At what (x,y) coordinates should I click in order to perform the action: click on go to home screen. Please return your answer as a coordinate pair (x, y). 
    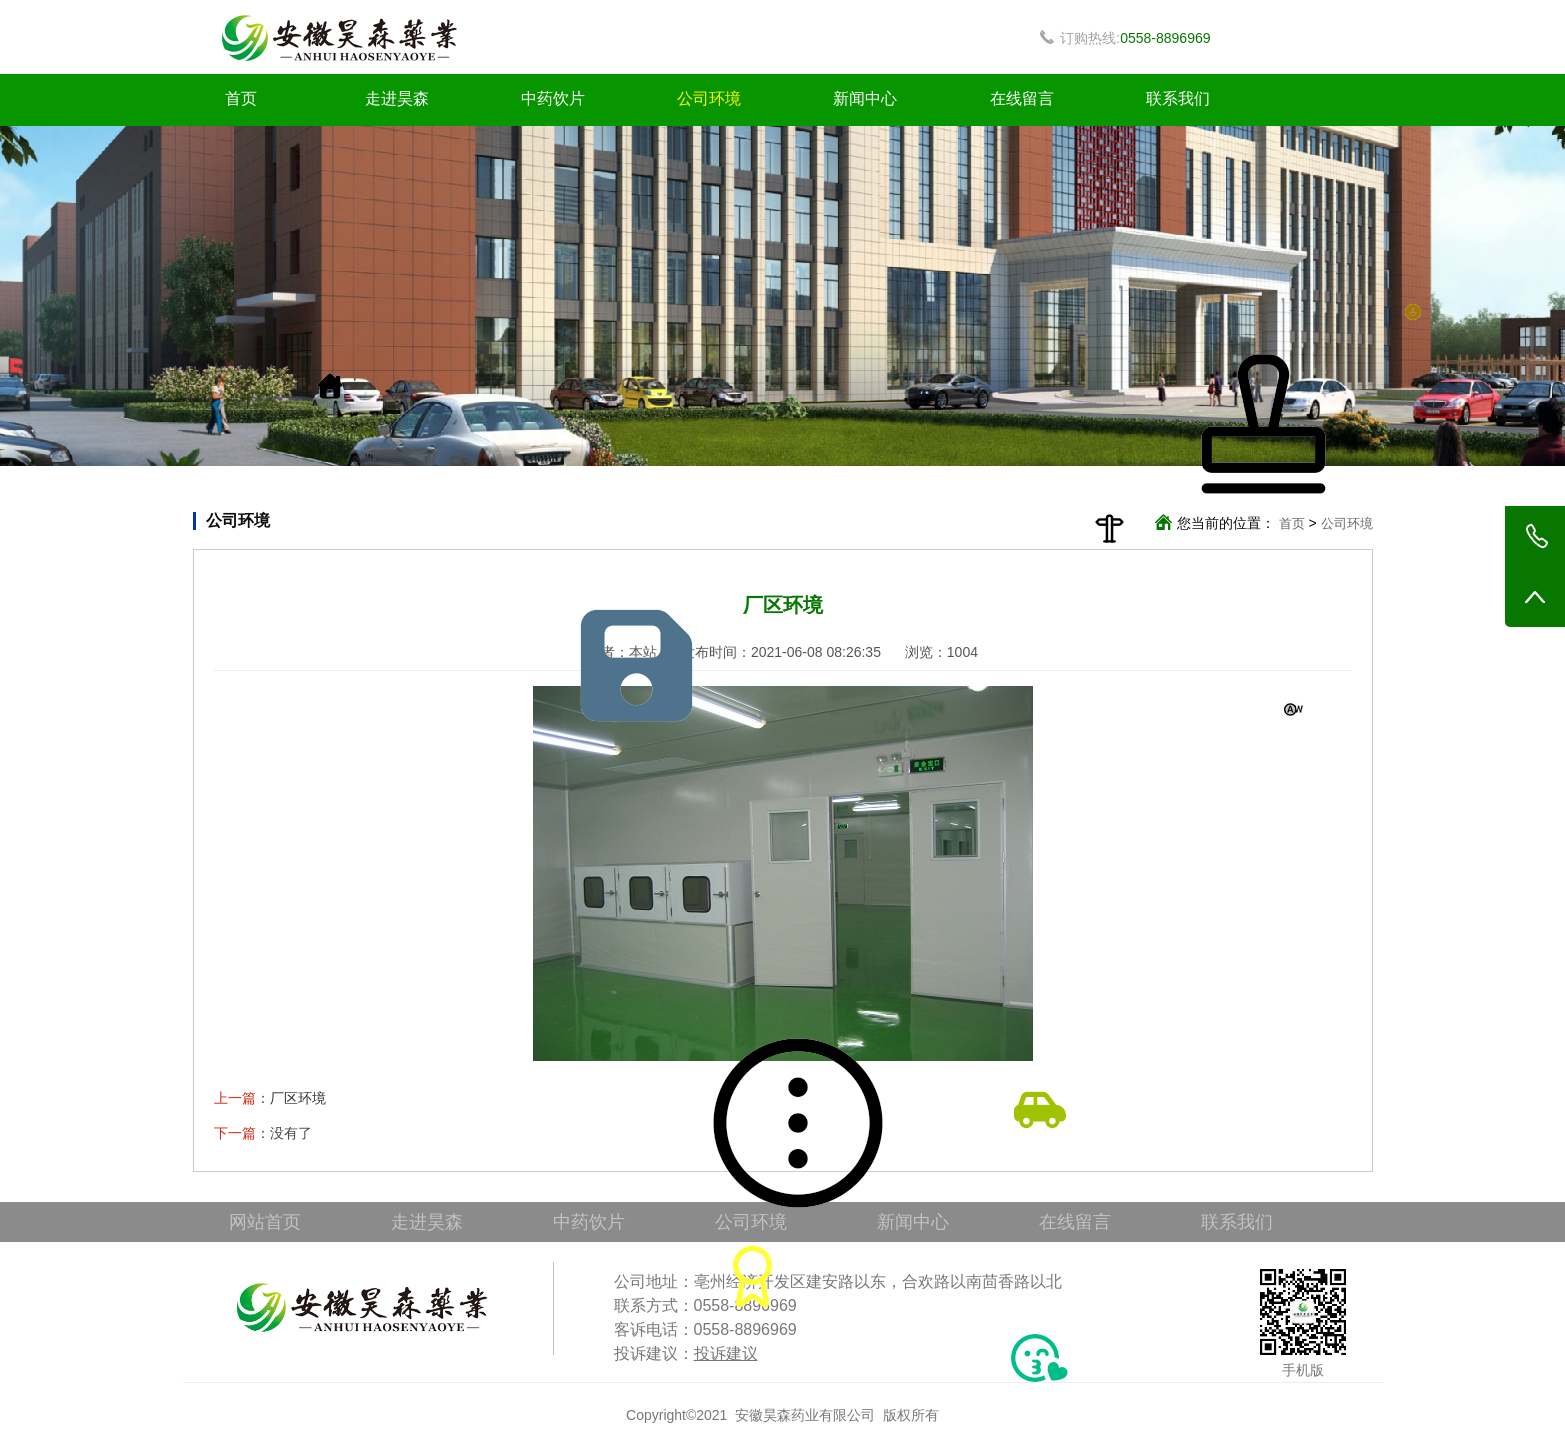
    Looking at the image, I should click on (330, 386).